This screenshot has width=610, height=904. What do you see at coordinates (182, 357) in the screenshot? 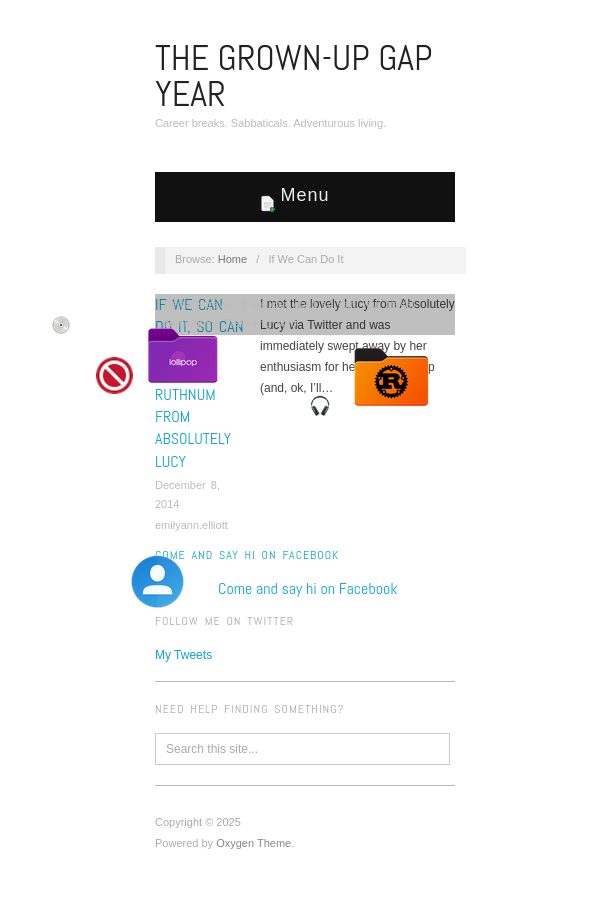
I see `open android lollipop system folder` at bounding box center [182, 357].